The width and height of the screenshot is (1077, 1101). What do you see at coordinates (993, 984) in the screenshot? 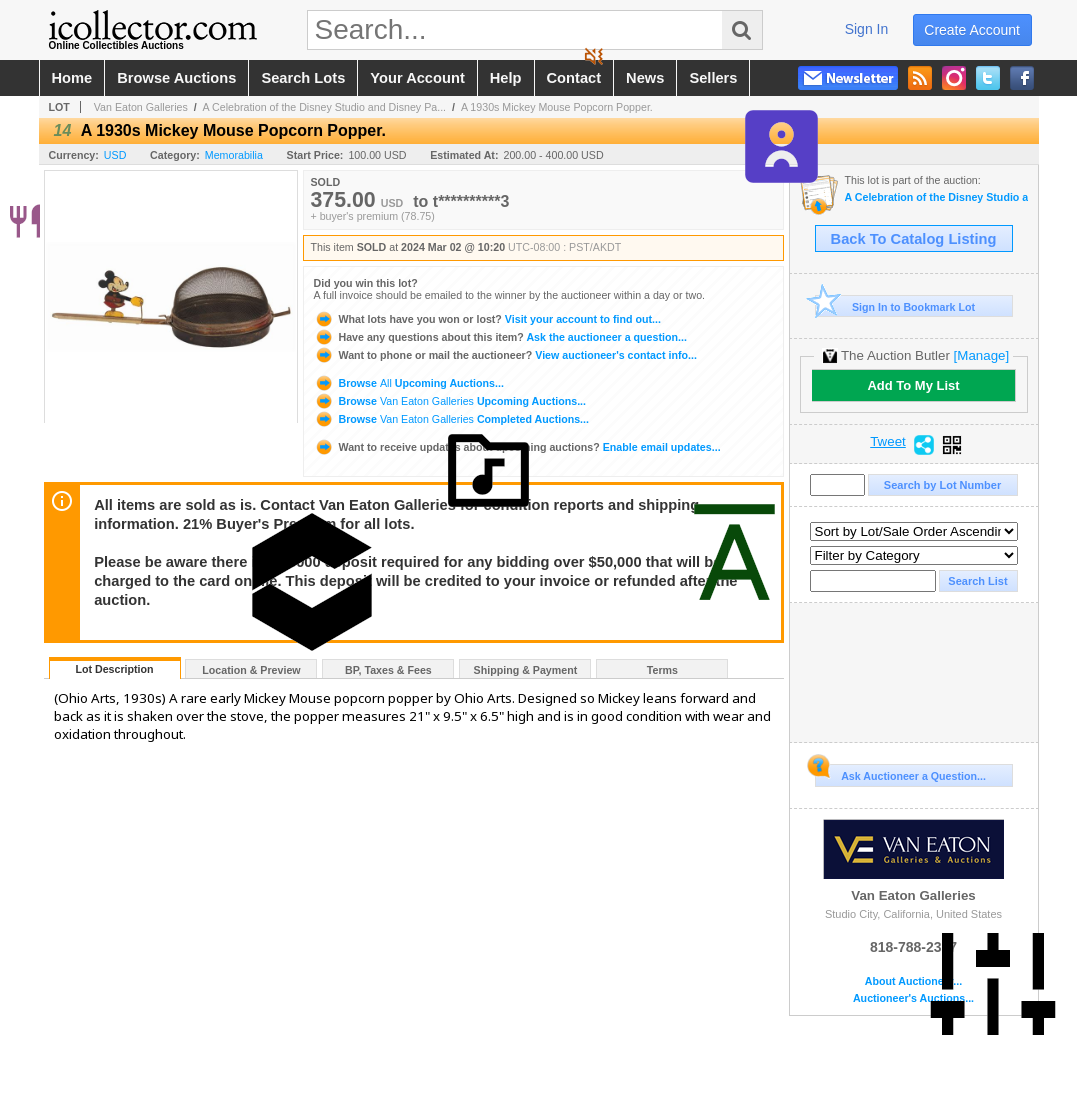
I see `access audio equalizer settings` at bounding box center [993, 984].